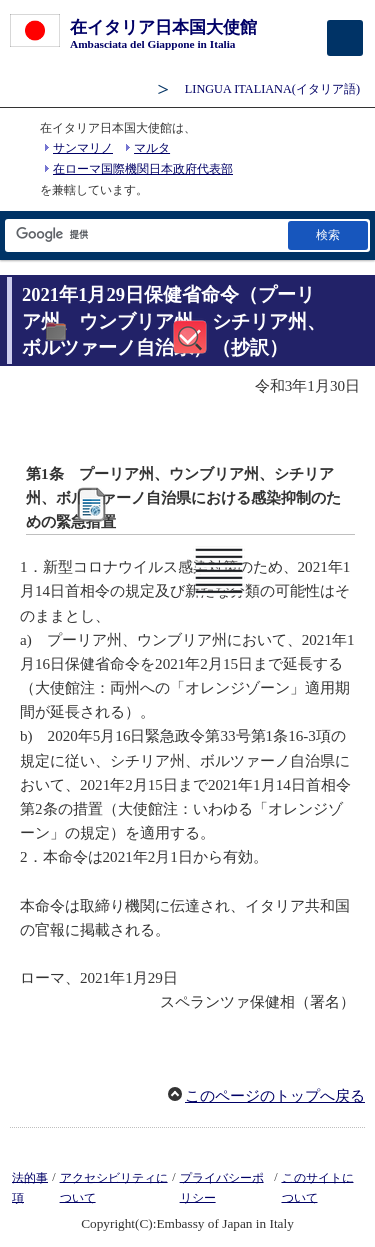  Describe the element at coordinates (190, 337) in the screenshot. I see `open system configuration tool` at that location.